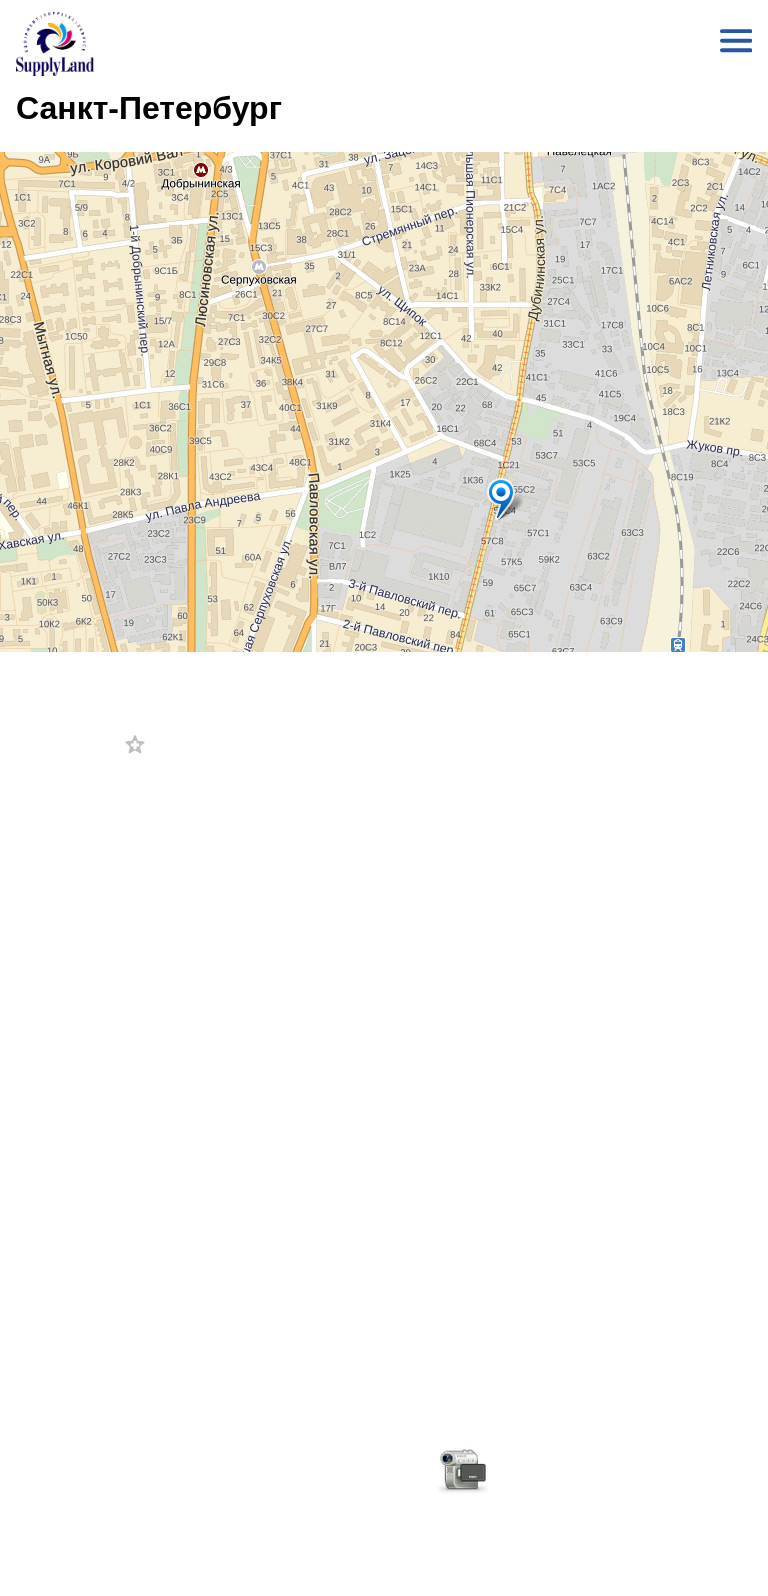  Describe the element at coordinates (462, 1470) in the screenshot. I see `access video camera device settings` at that location.